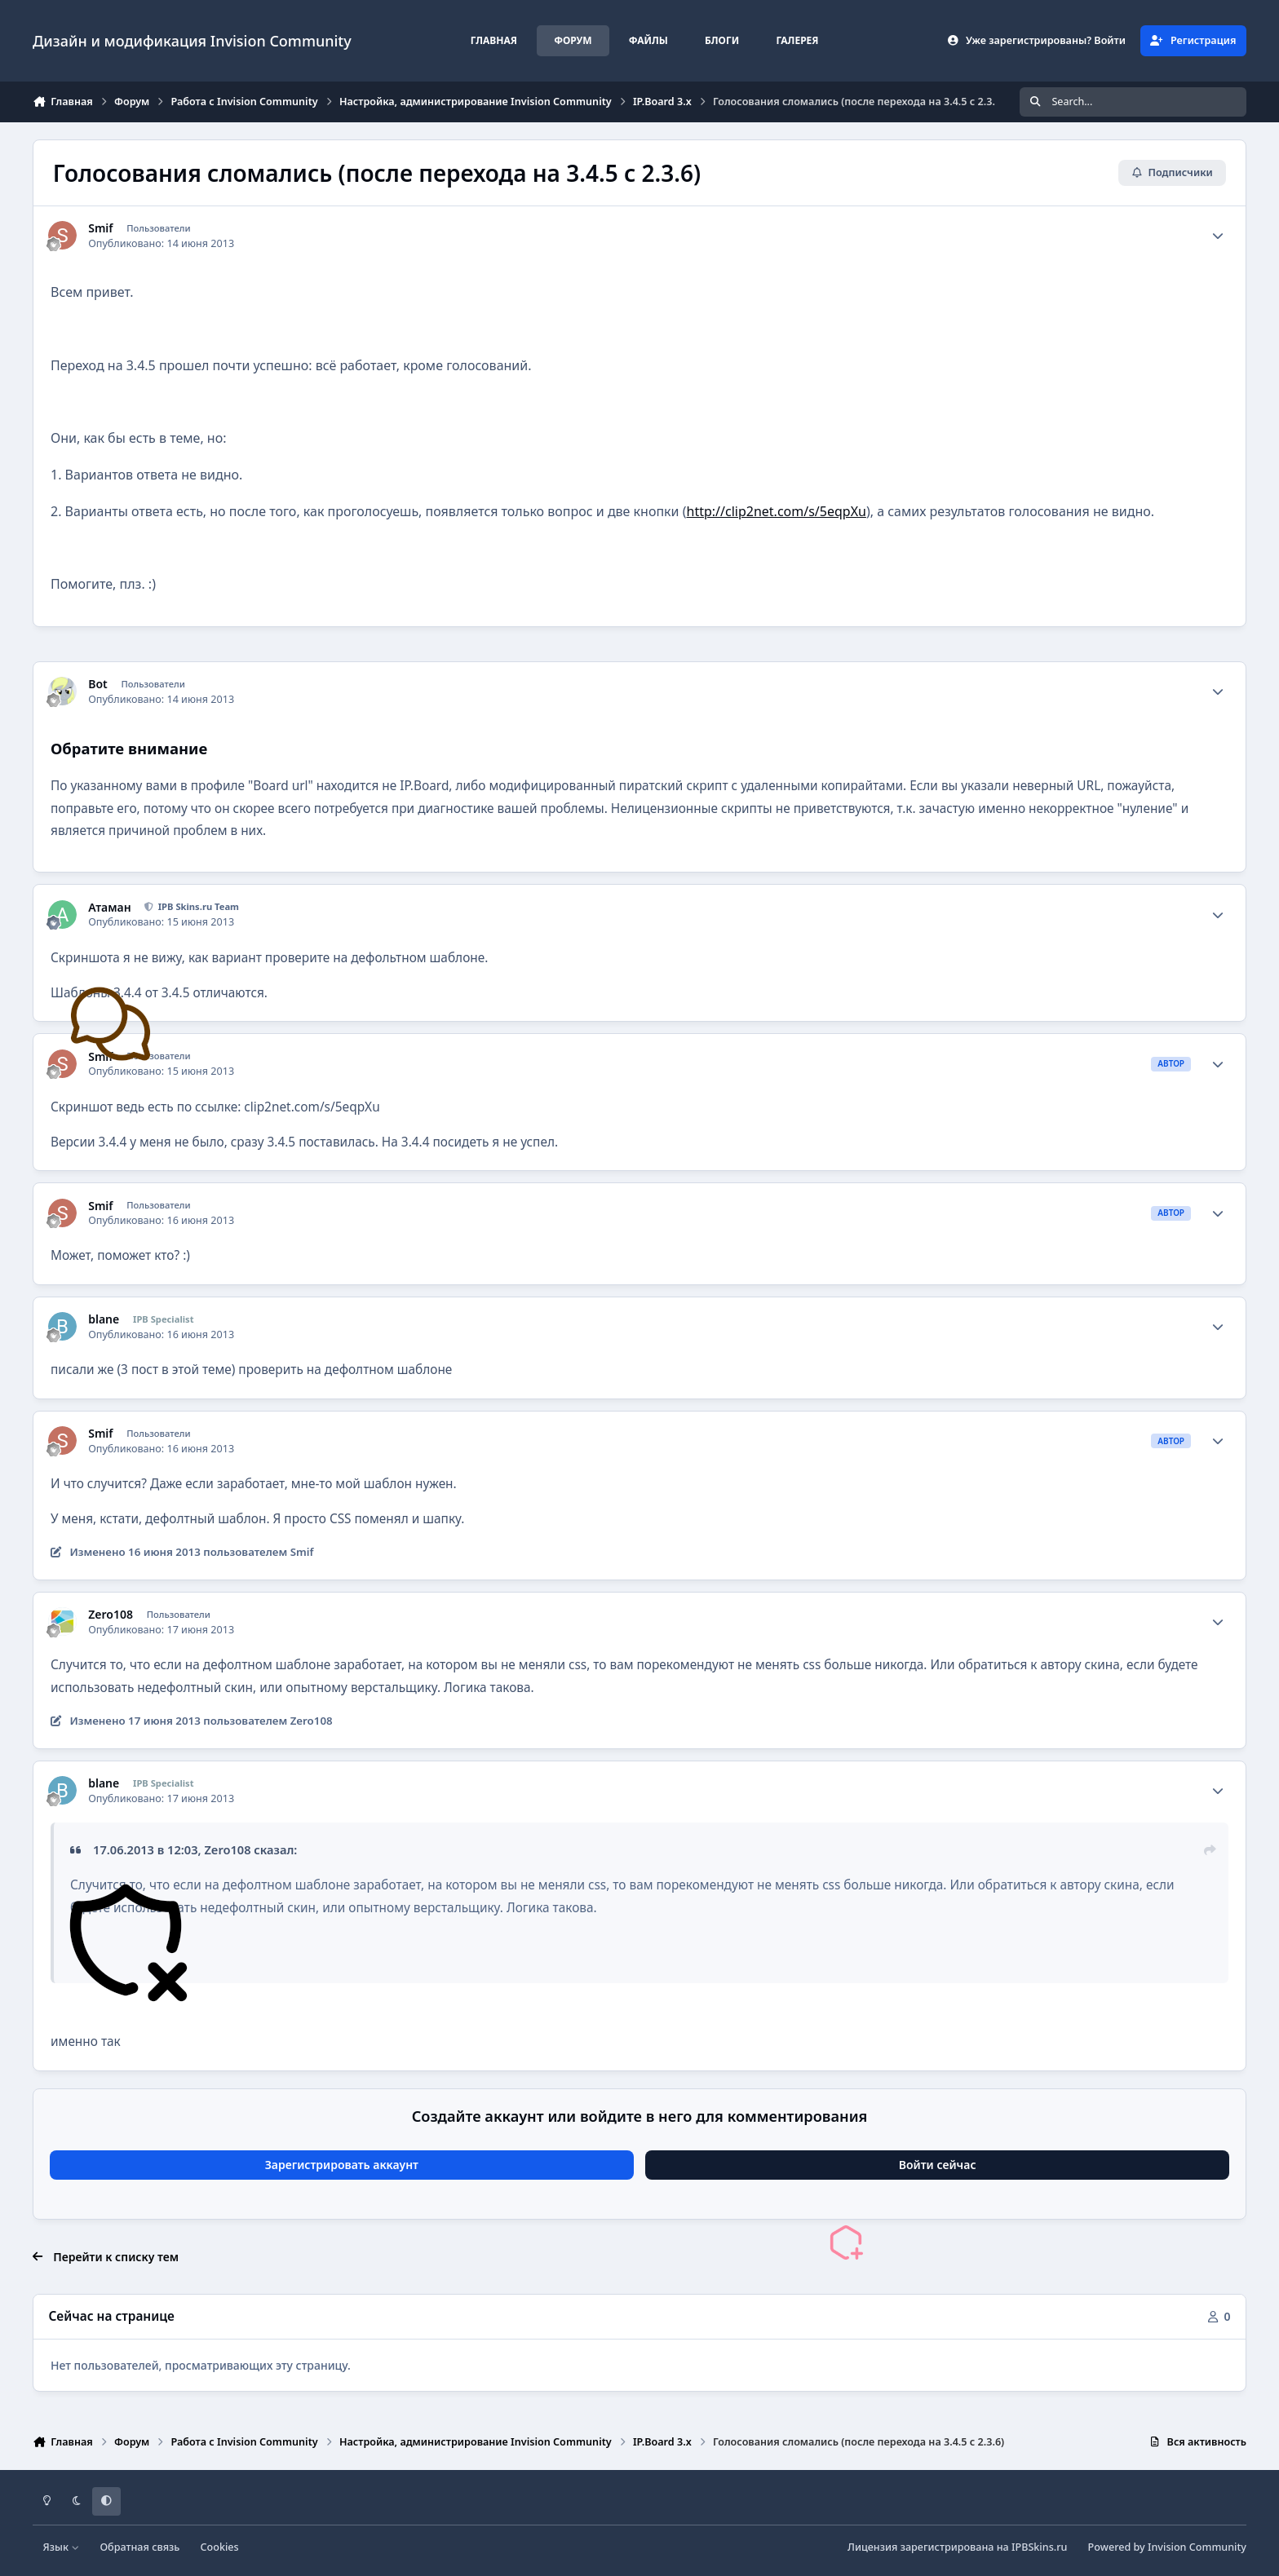  I want to click on disable security protection, so click(126, 1940).